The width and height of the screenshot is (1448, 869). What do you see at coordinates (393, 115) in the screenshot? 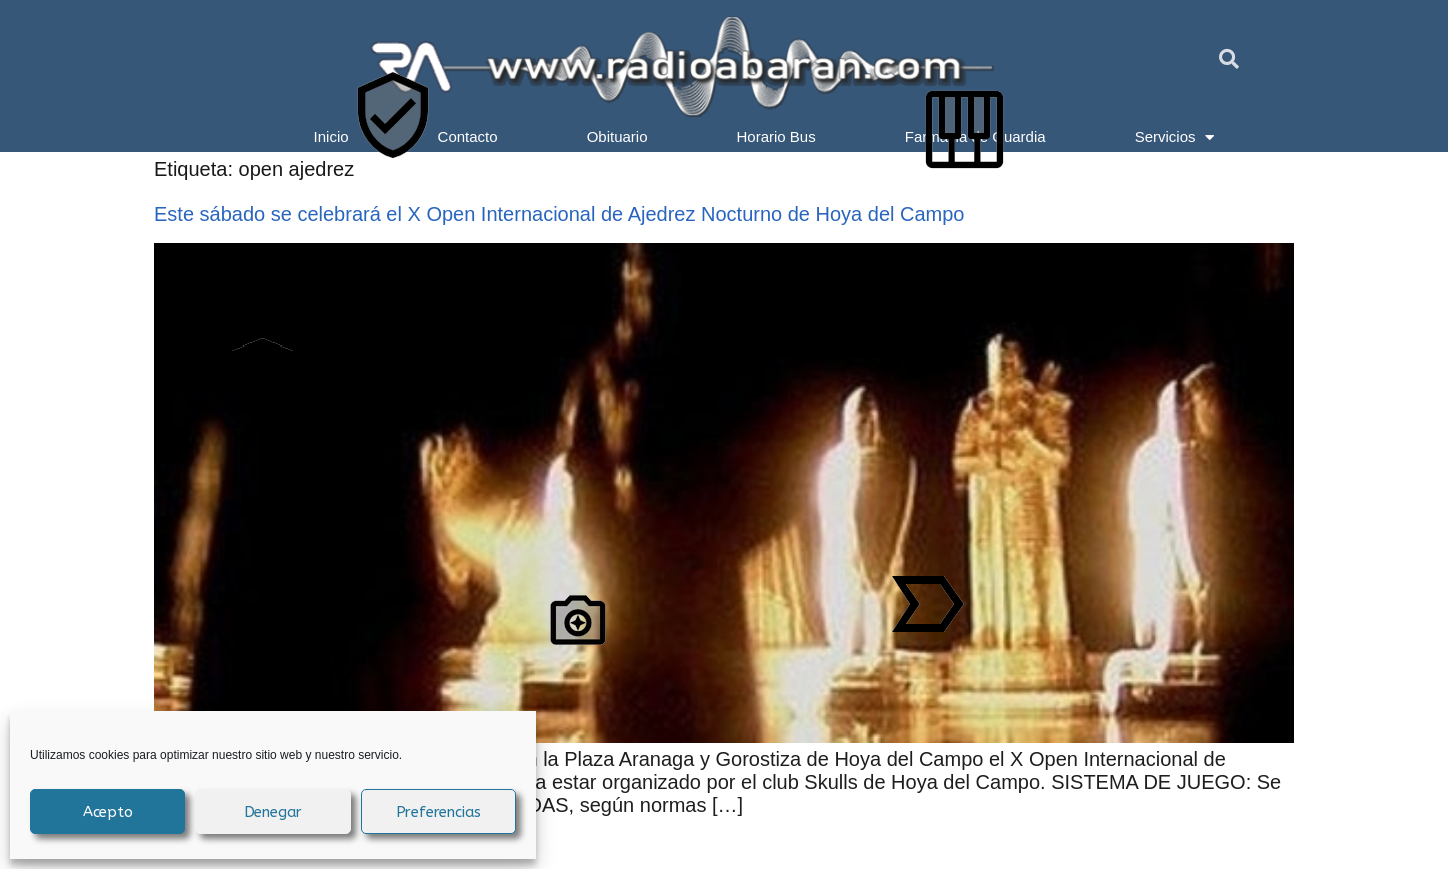
I see `indicates a verified or trusted user account` at bounding box center [393, 115].